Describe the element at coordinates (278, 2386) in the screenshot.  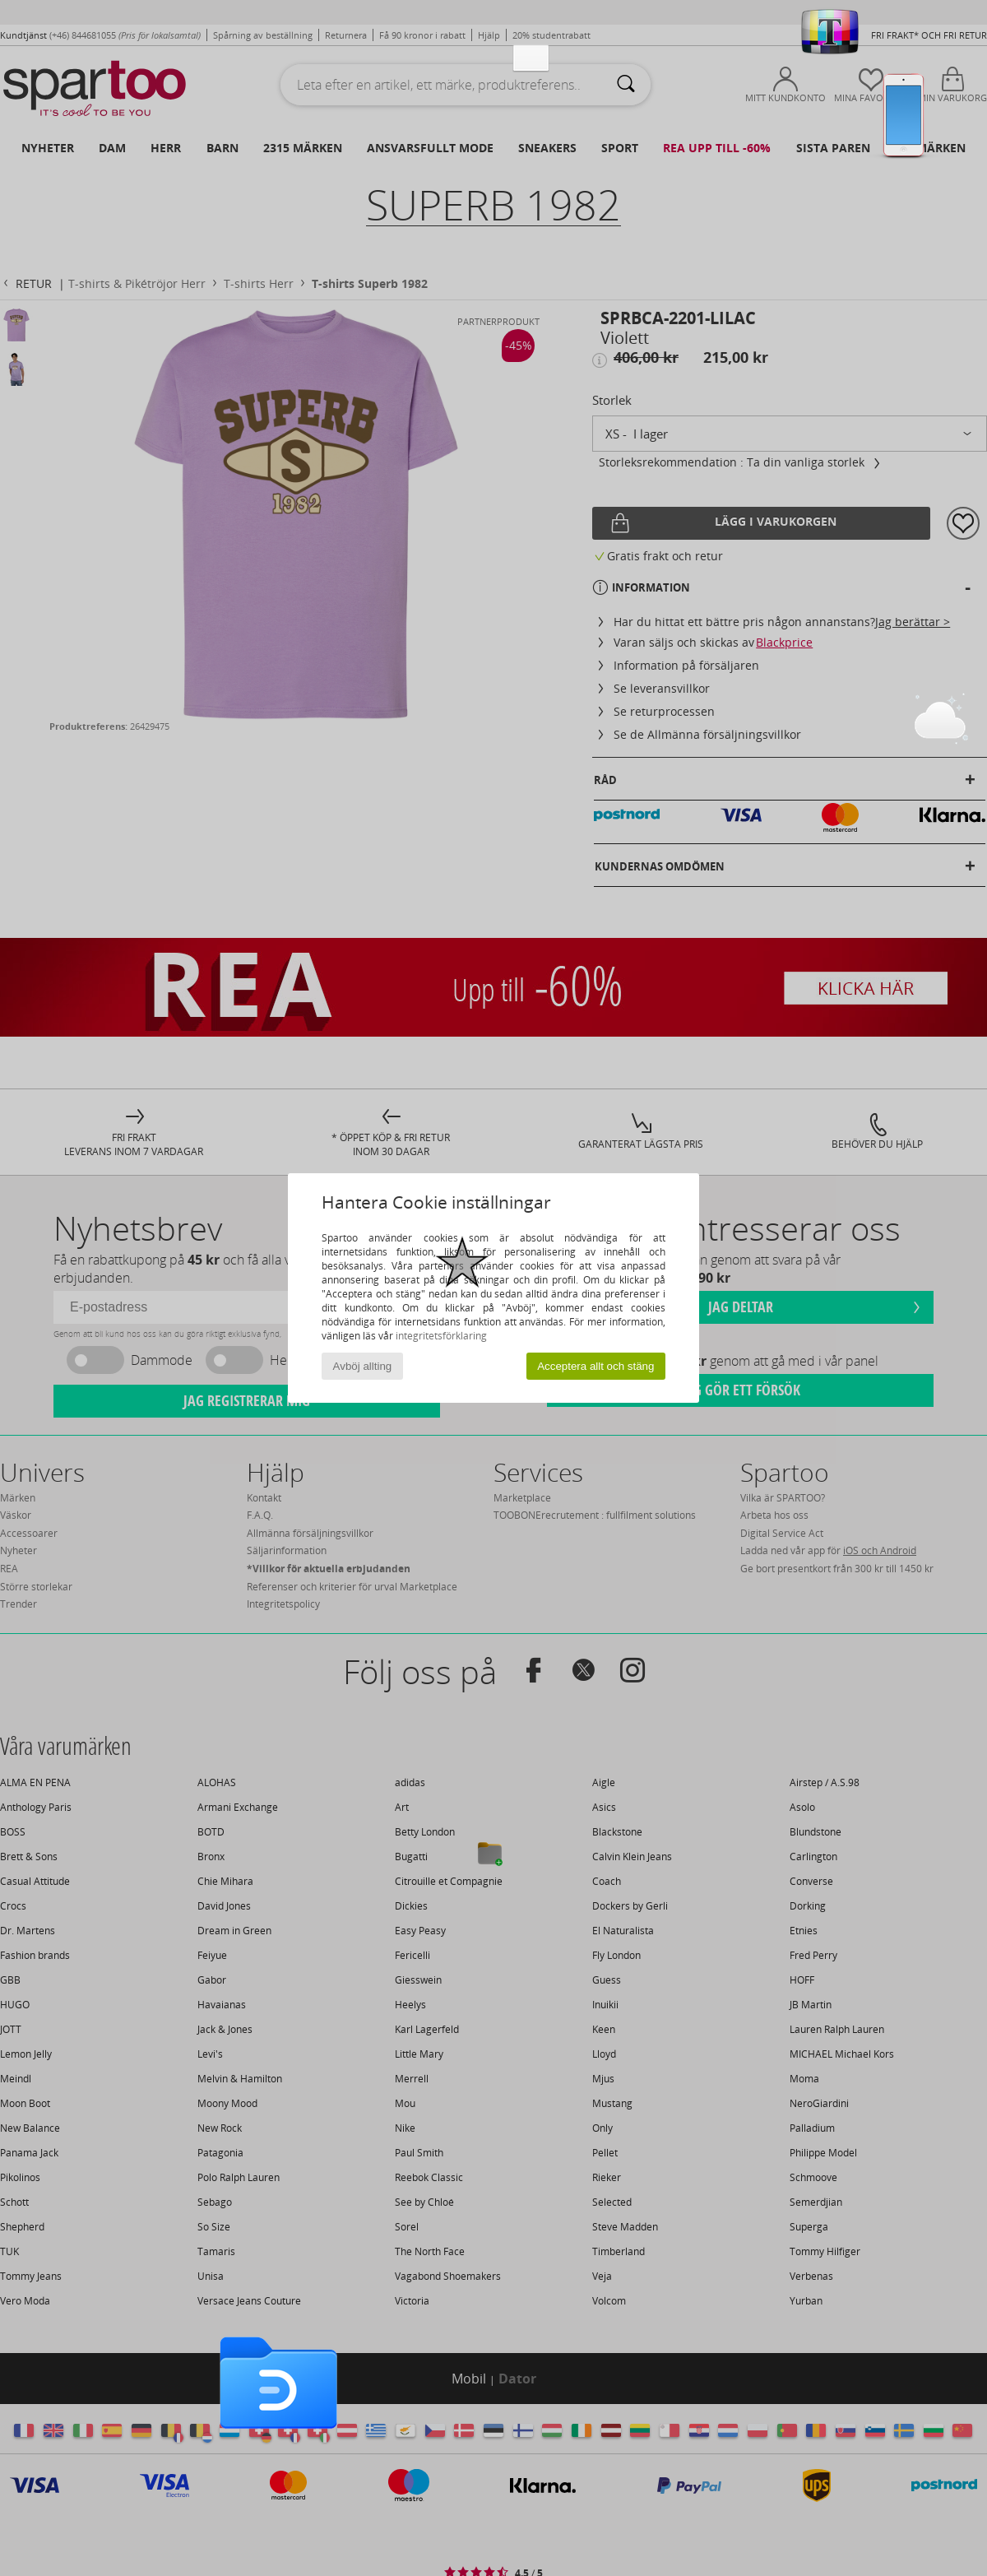
I see `open wondershare edrawmax project folder` at that location.